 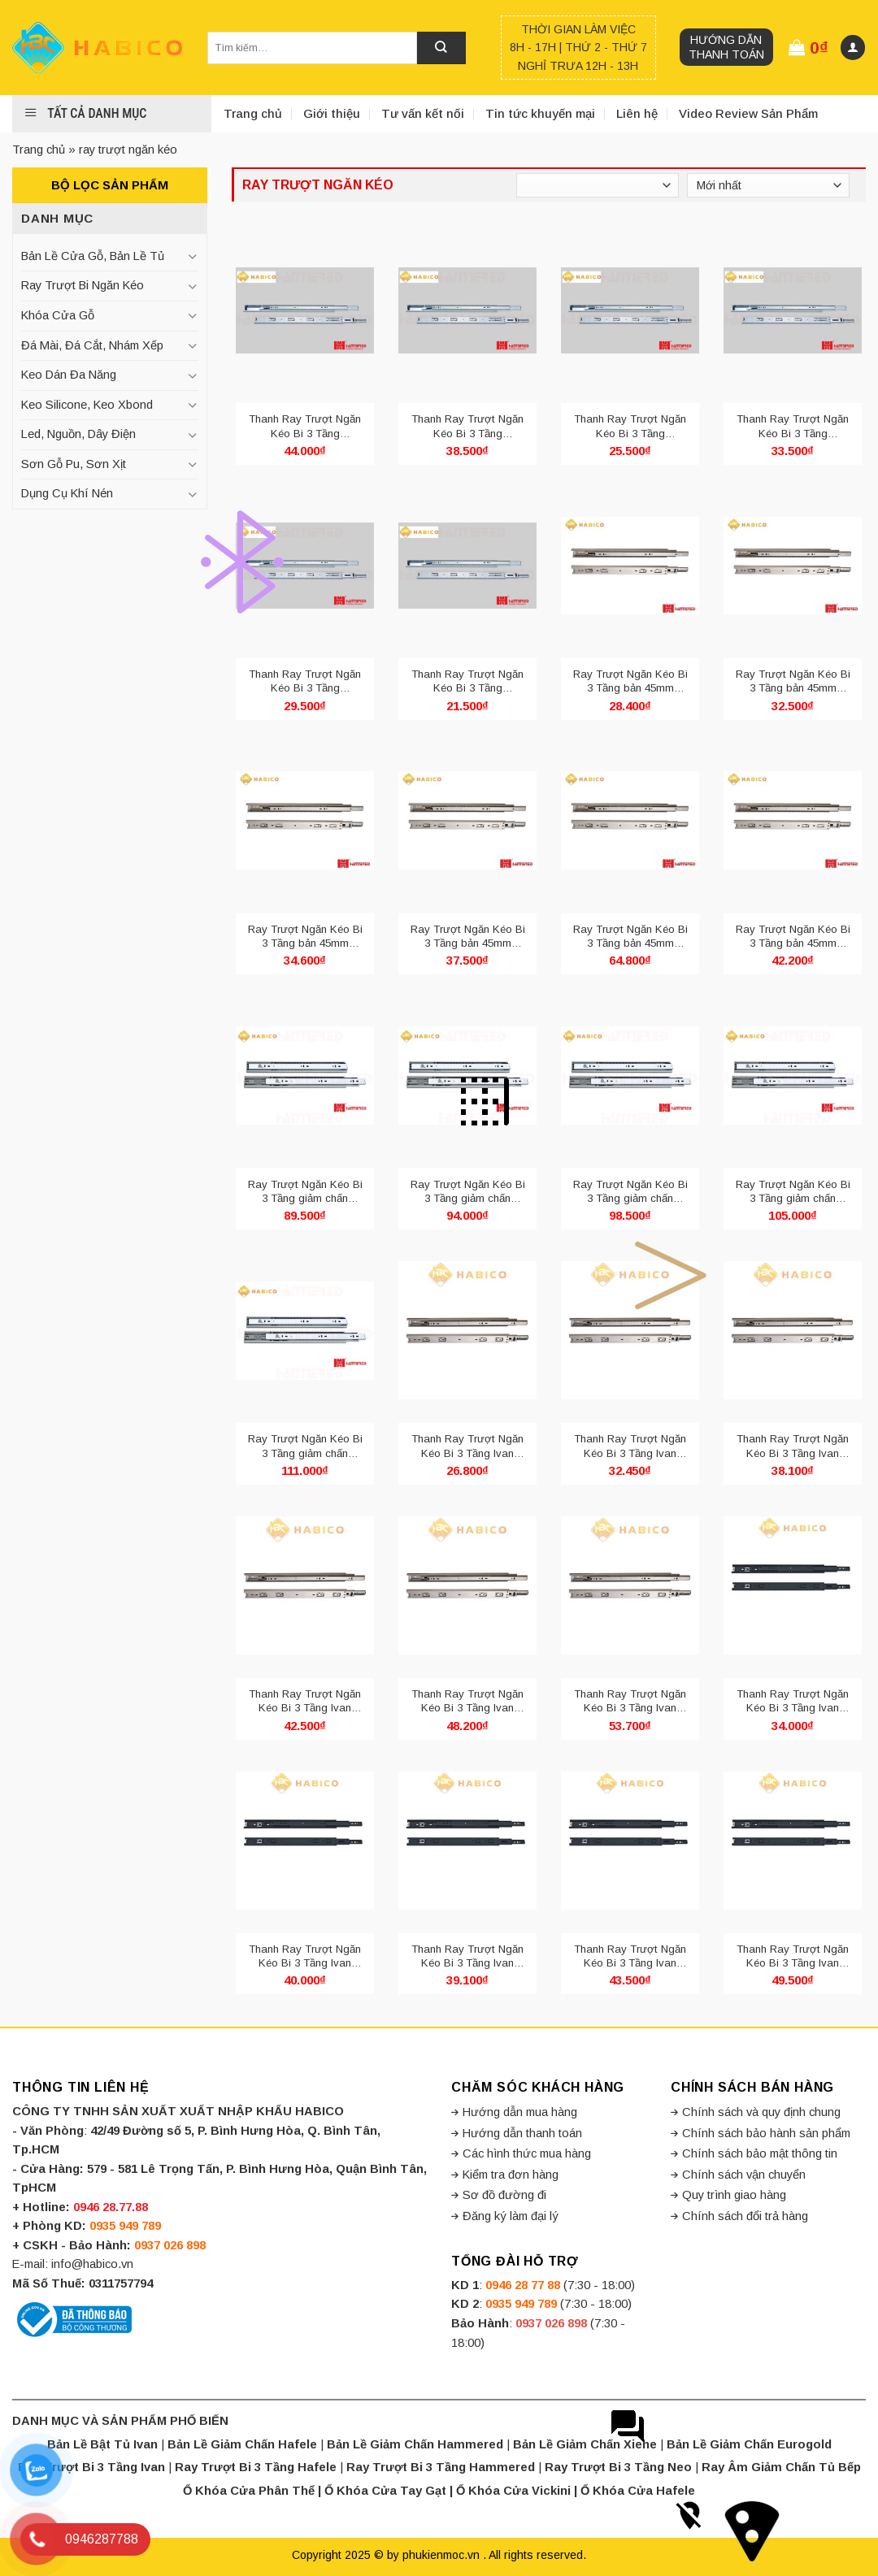 What do you see at coordinates (665, 1275) in the screenshot?
I see `navigate to the next item or page` at bounding box center [665, 1275].